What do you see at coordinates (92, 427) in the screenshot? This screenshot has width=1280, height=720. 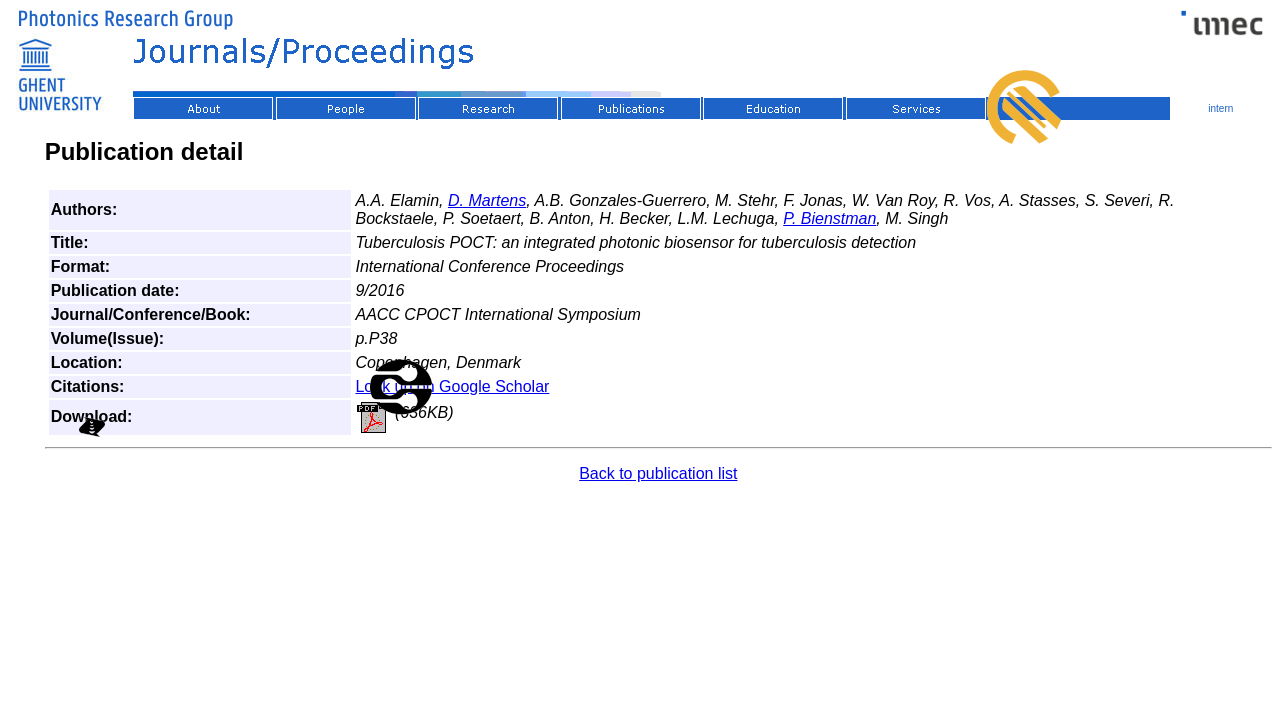 I see `open the Boost mobile app` at bounding box center [92, 427].